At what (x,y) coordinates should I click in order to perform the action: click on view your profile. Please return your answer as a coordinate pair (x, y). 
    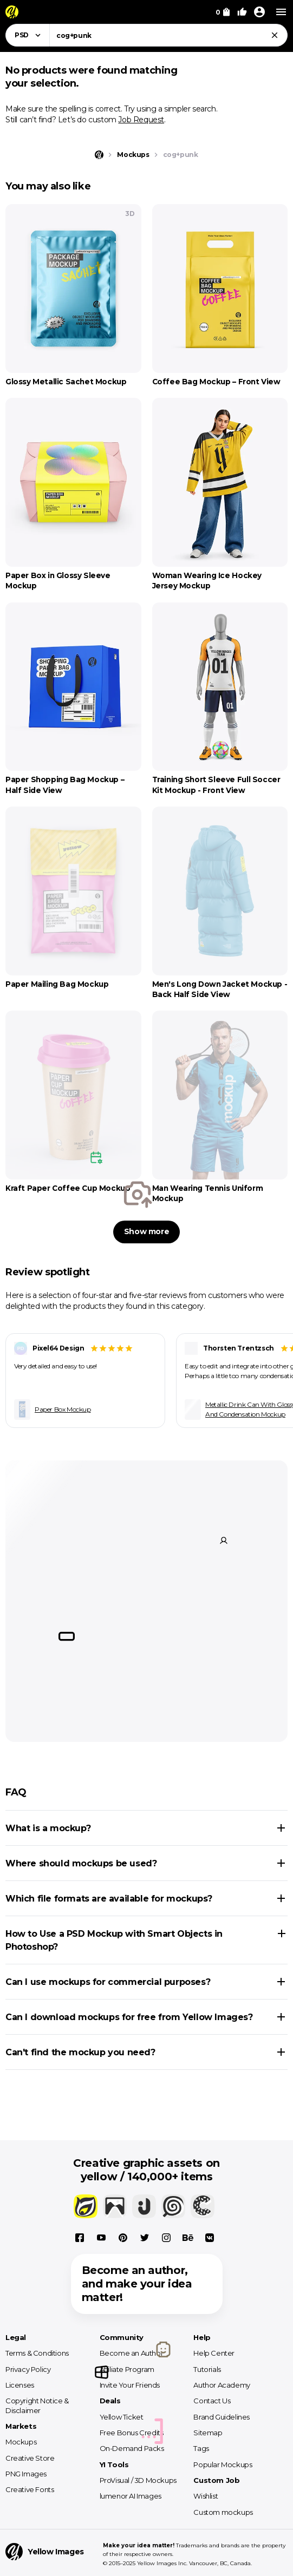
    Looking at the image, I should click on (224, 1541).